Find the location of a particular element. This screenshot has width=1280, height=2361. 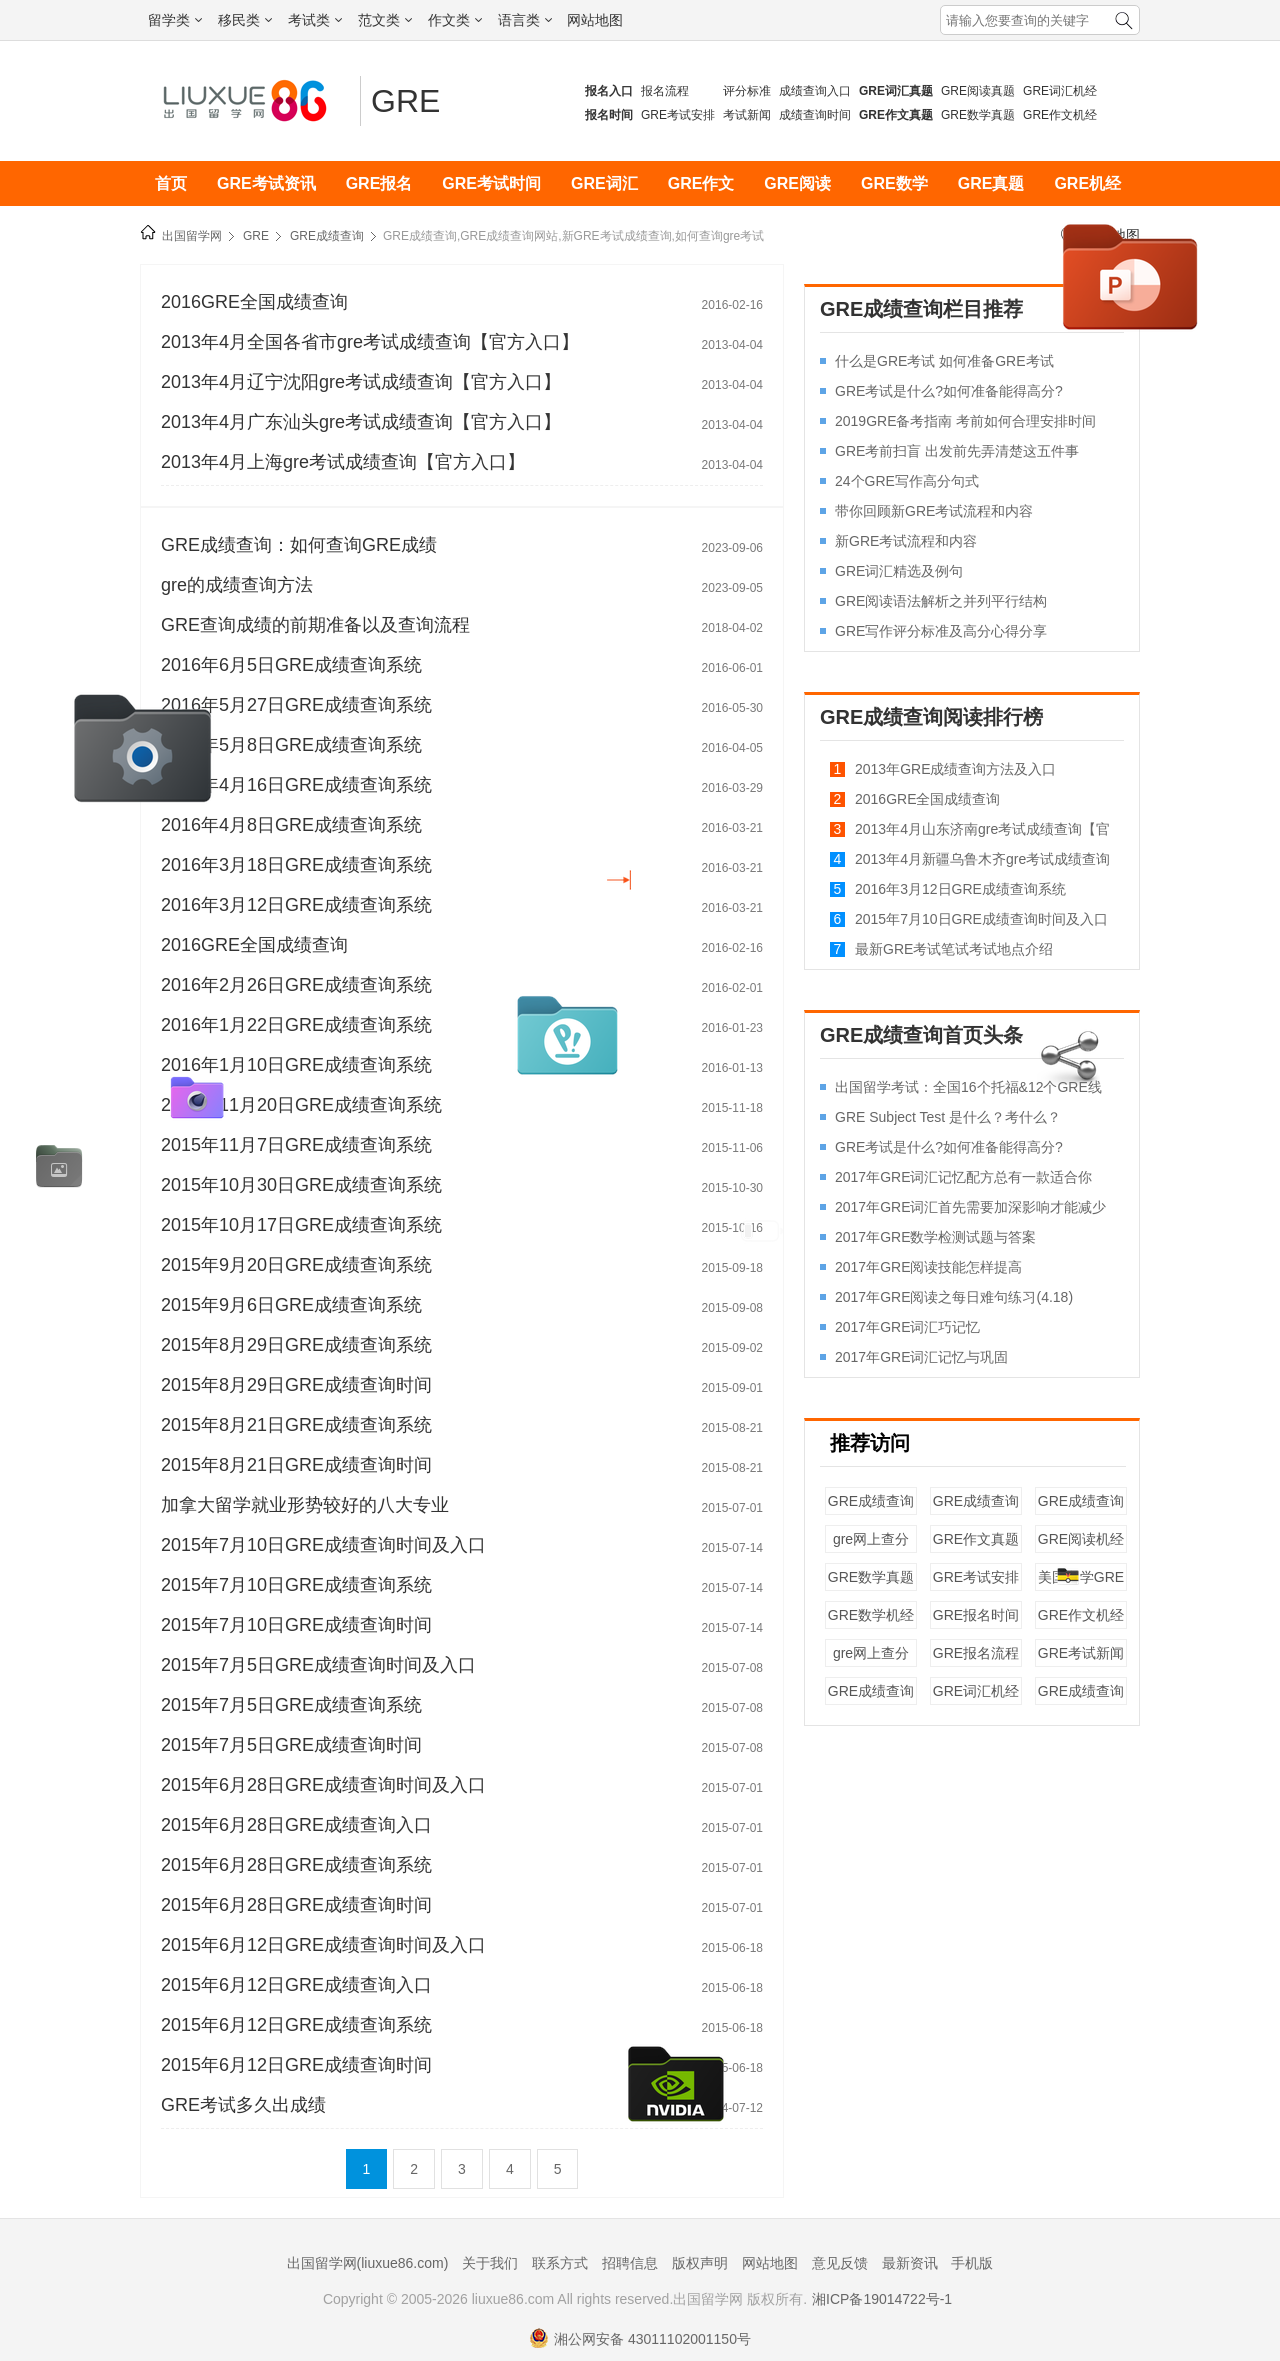

access folder settings or preferences is located at coordinates (142, 752).